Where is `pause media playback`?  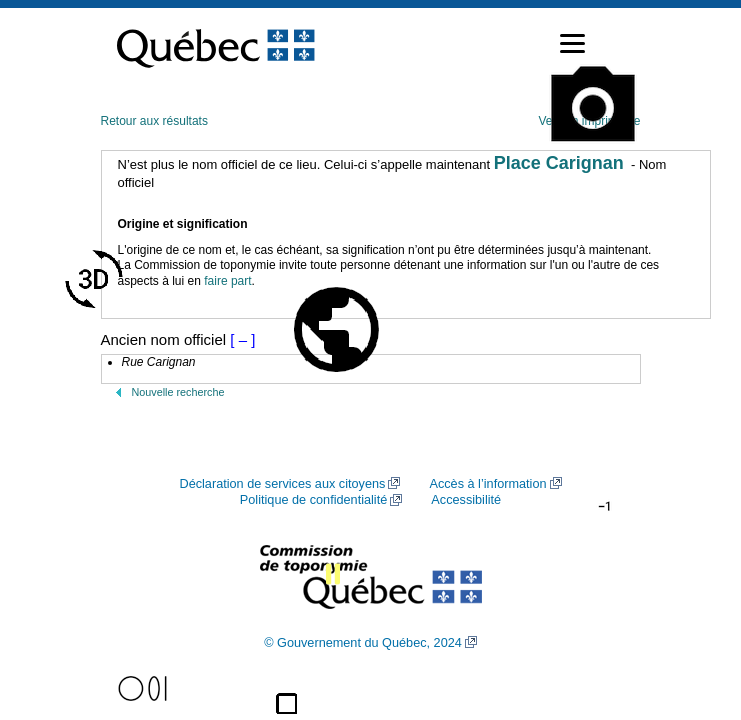
pause media playback is located at coordinates (333, 574).